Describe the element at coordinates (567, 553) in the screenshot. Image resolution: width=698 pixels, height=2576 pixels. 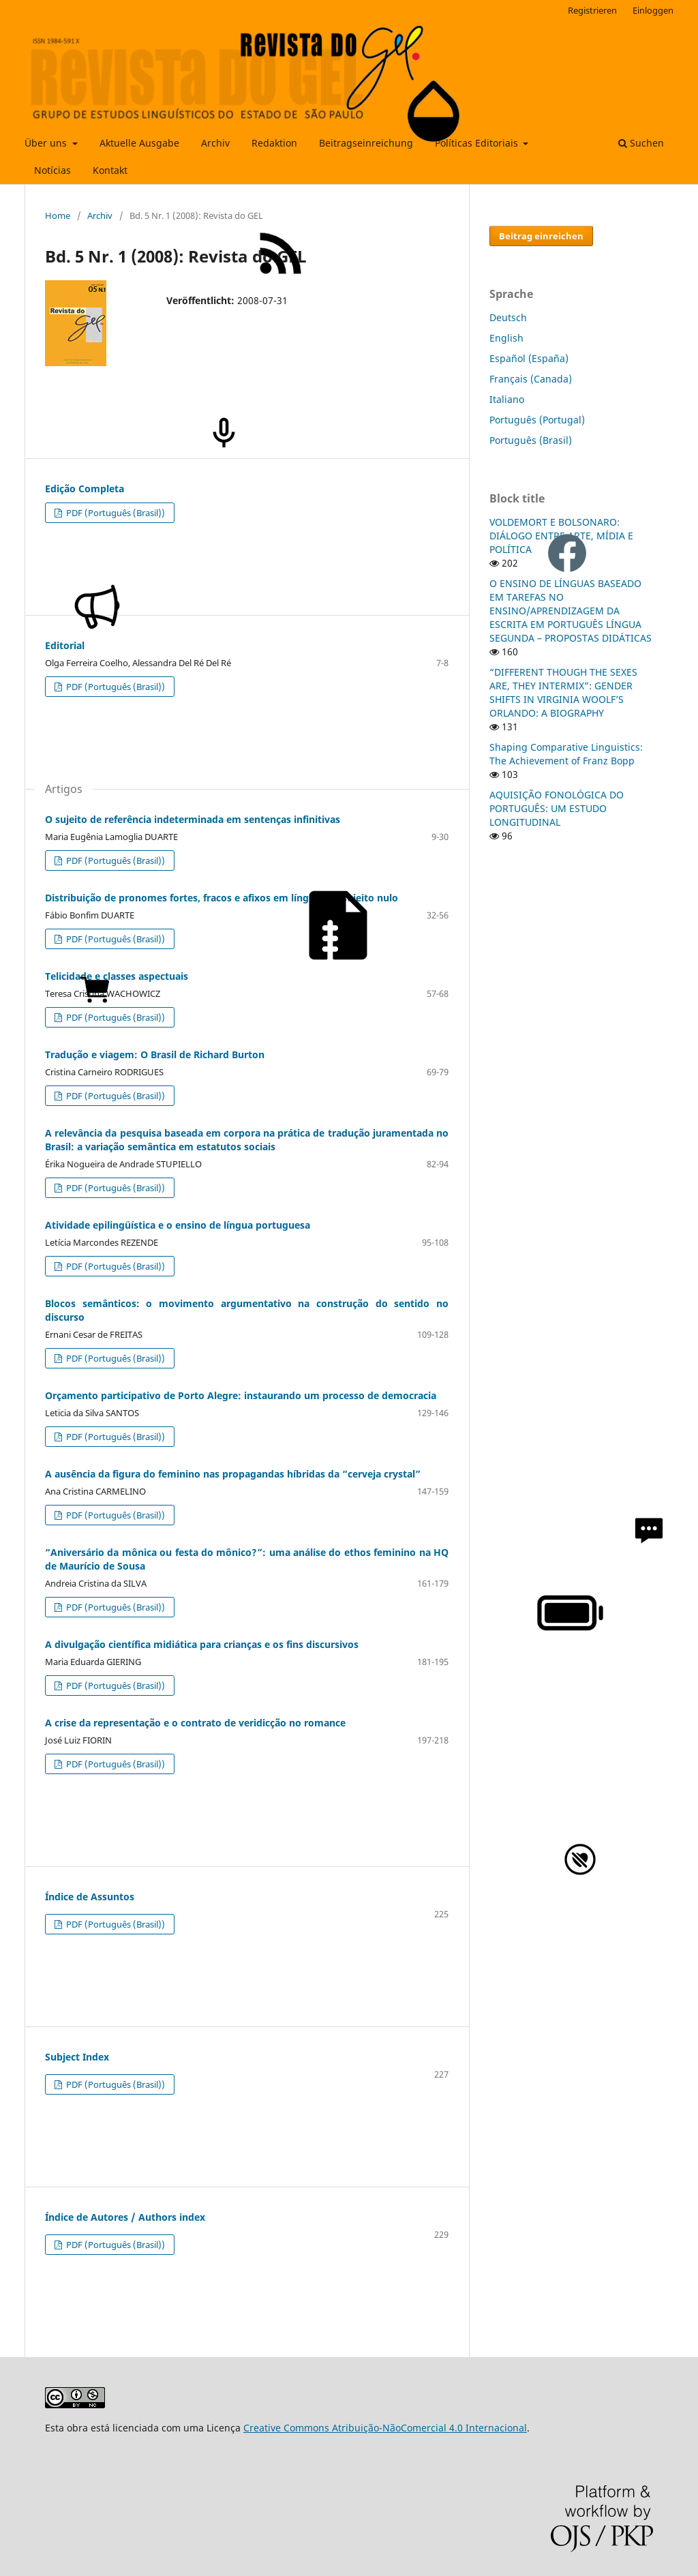
I see `open Facebook app` at that location.